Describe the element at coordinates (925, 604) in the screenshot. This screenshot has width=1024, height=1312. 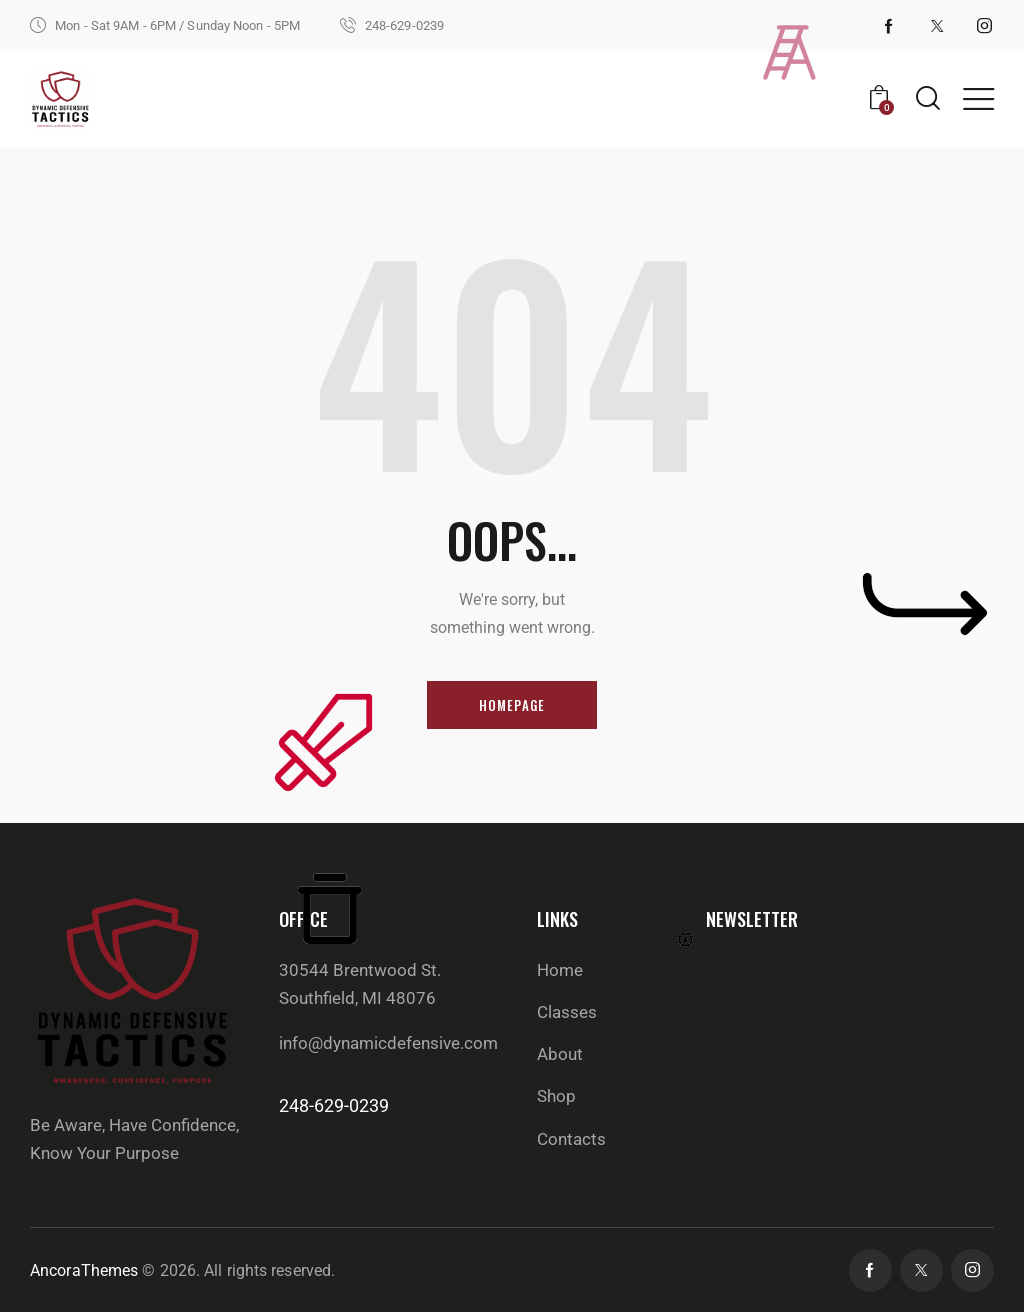
I see `forward or redirect a message` at that location.